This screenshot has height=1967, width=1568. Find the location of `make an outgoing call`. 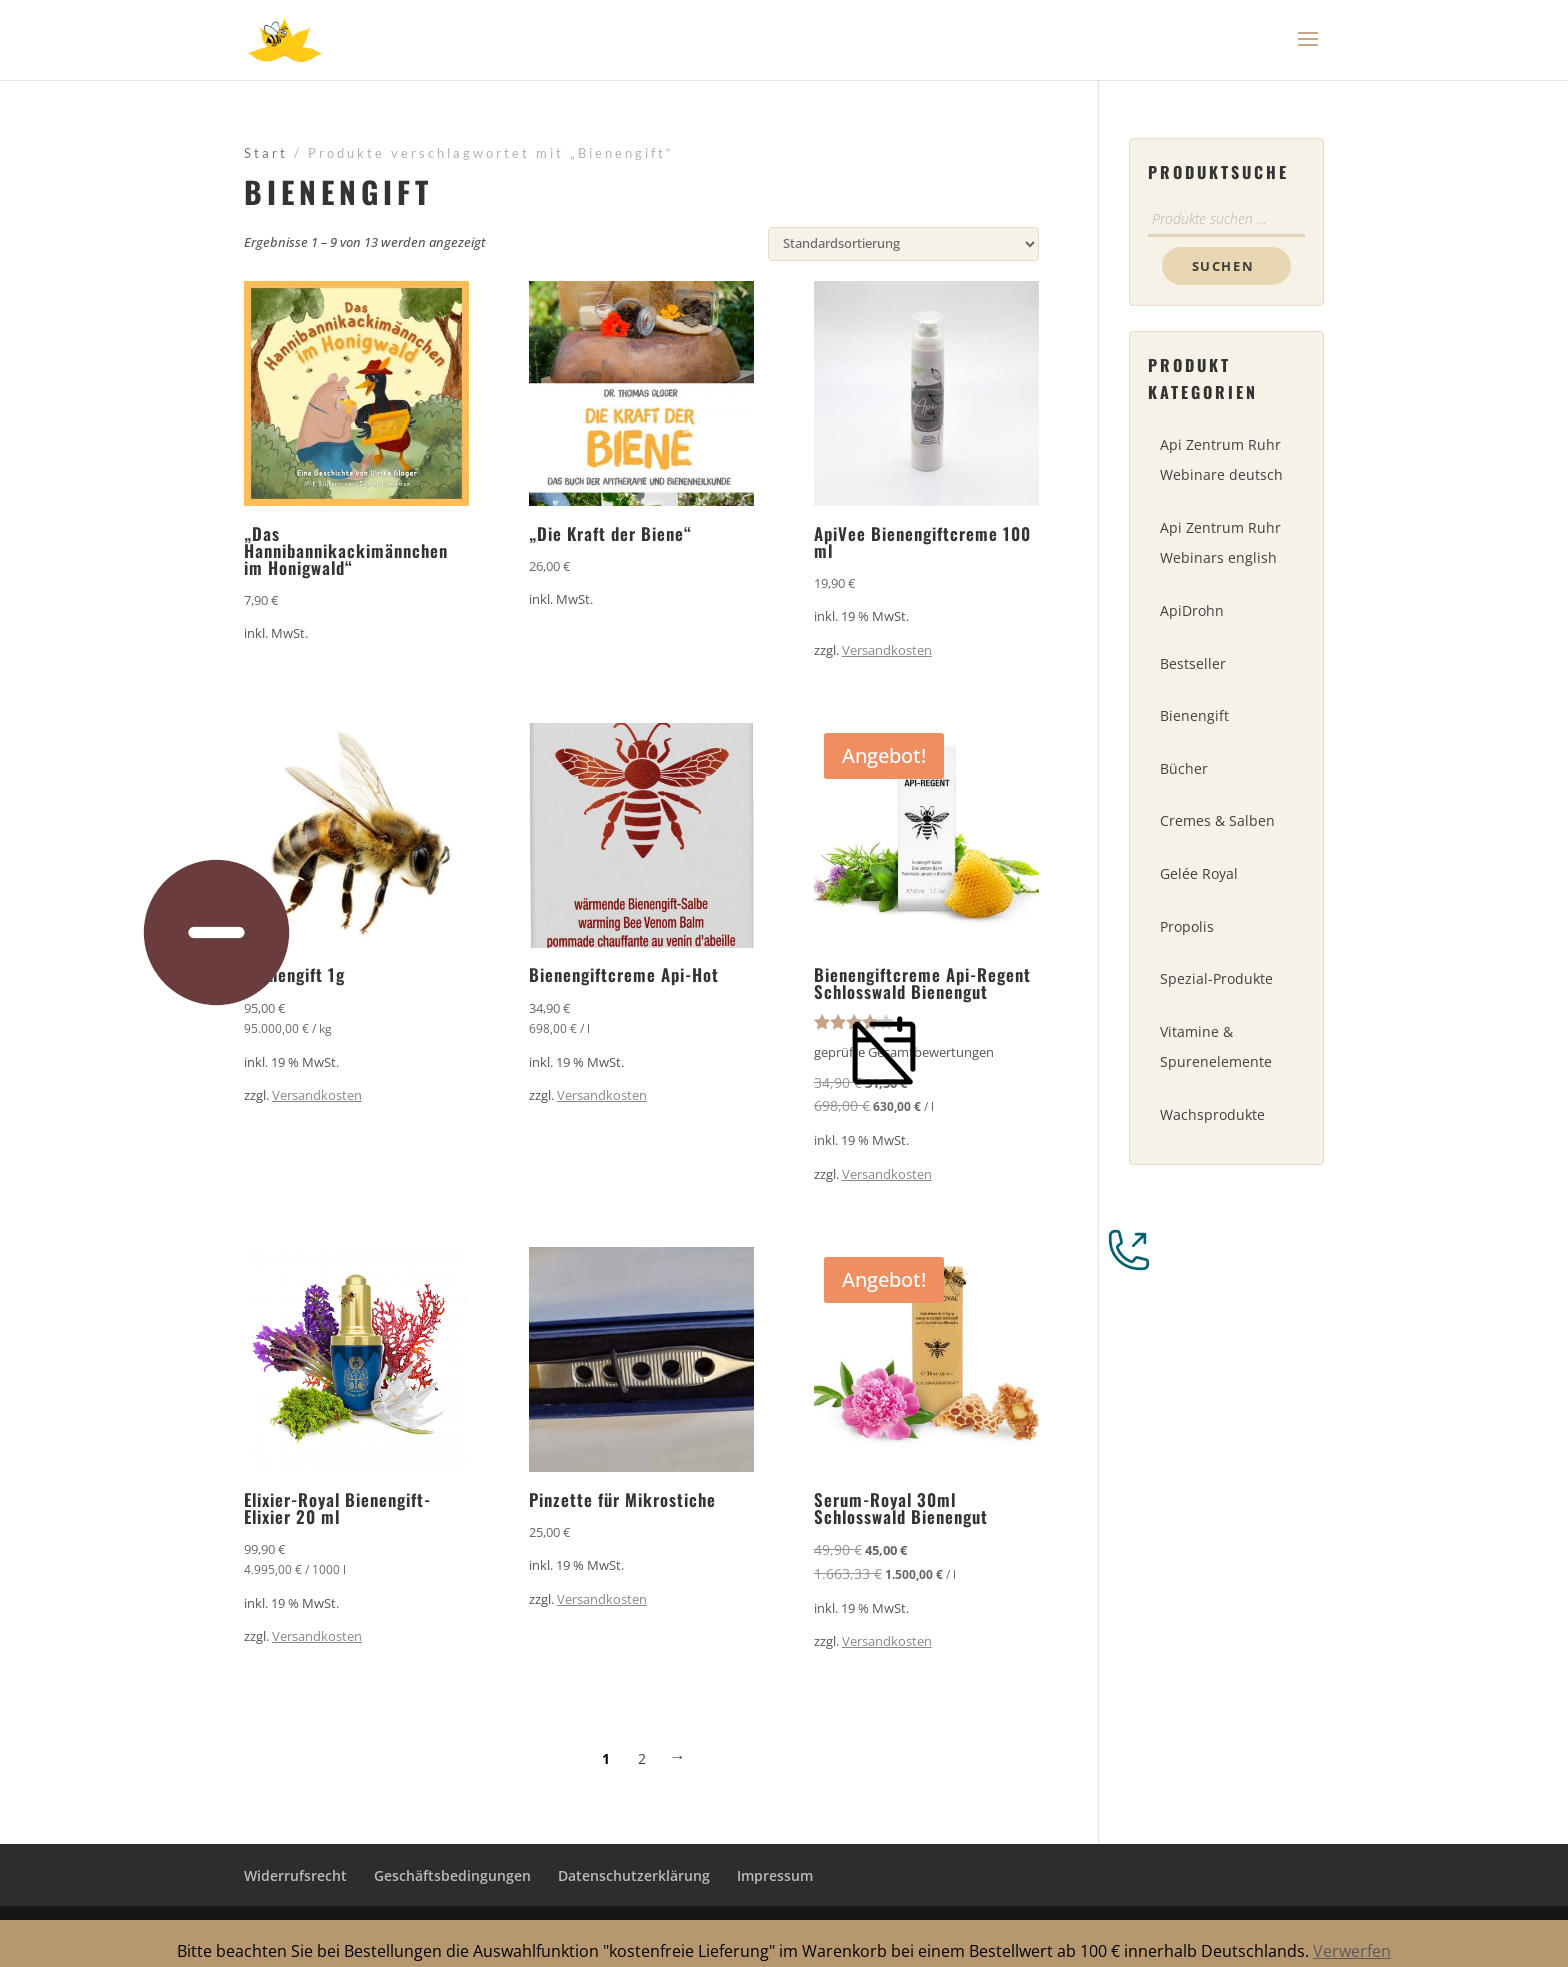

make an outgoing call is located at coordinates (1129, 1250).